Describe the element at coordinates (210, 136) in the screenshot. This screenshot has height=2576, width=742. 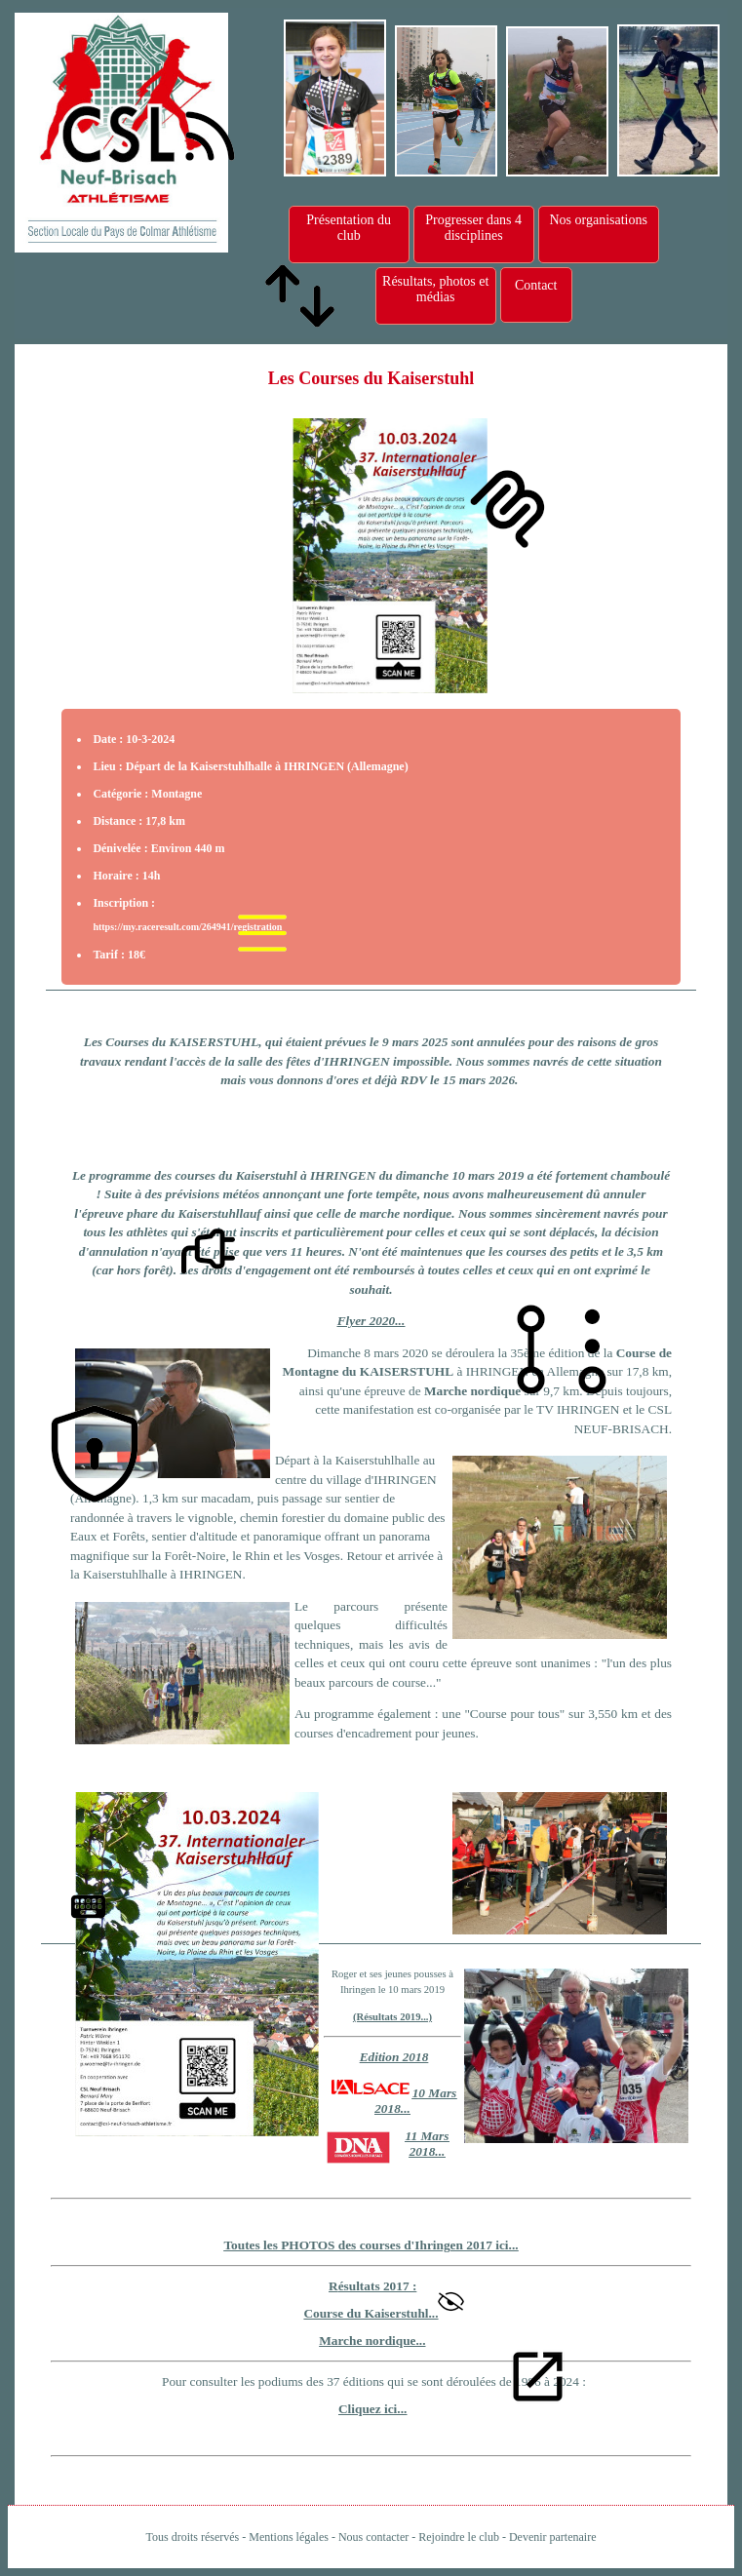
I see `subscribe to RSS feed` at that location.